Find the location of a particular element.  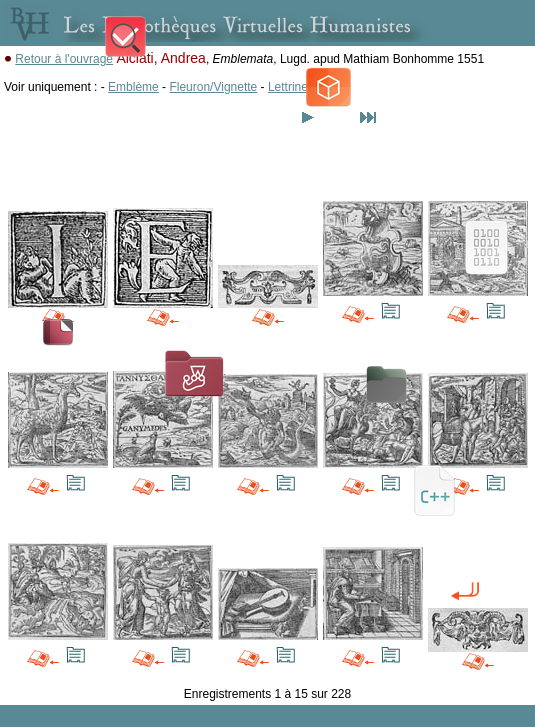

reply to all recipients in an email thread is located at coordinates (464, 589).